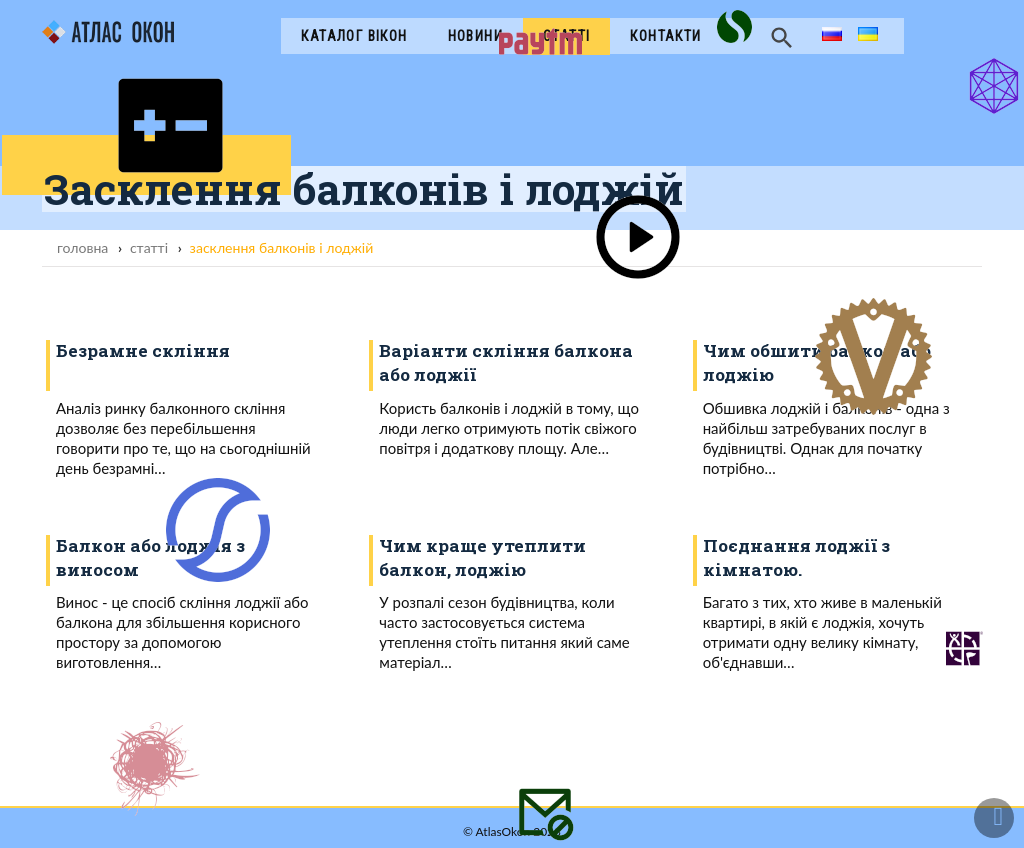 Image resolution: width=1024 pixels, height=848 pixels. I want to click on open similarweb analytics platform, so click(734, 26).